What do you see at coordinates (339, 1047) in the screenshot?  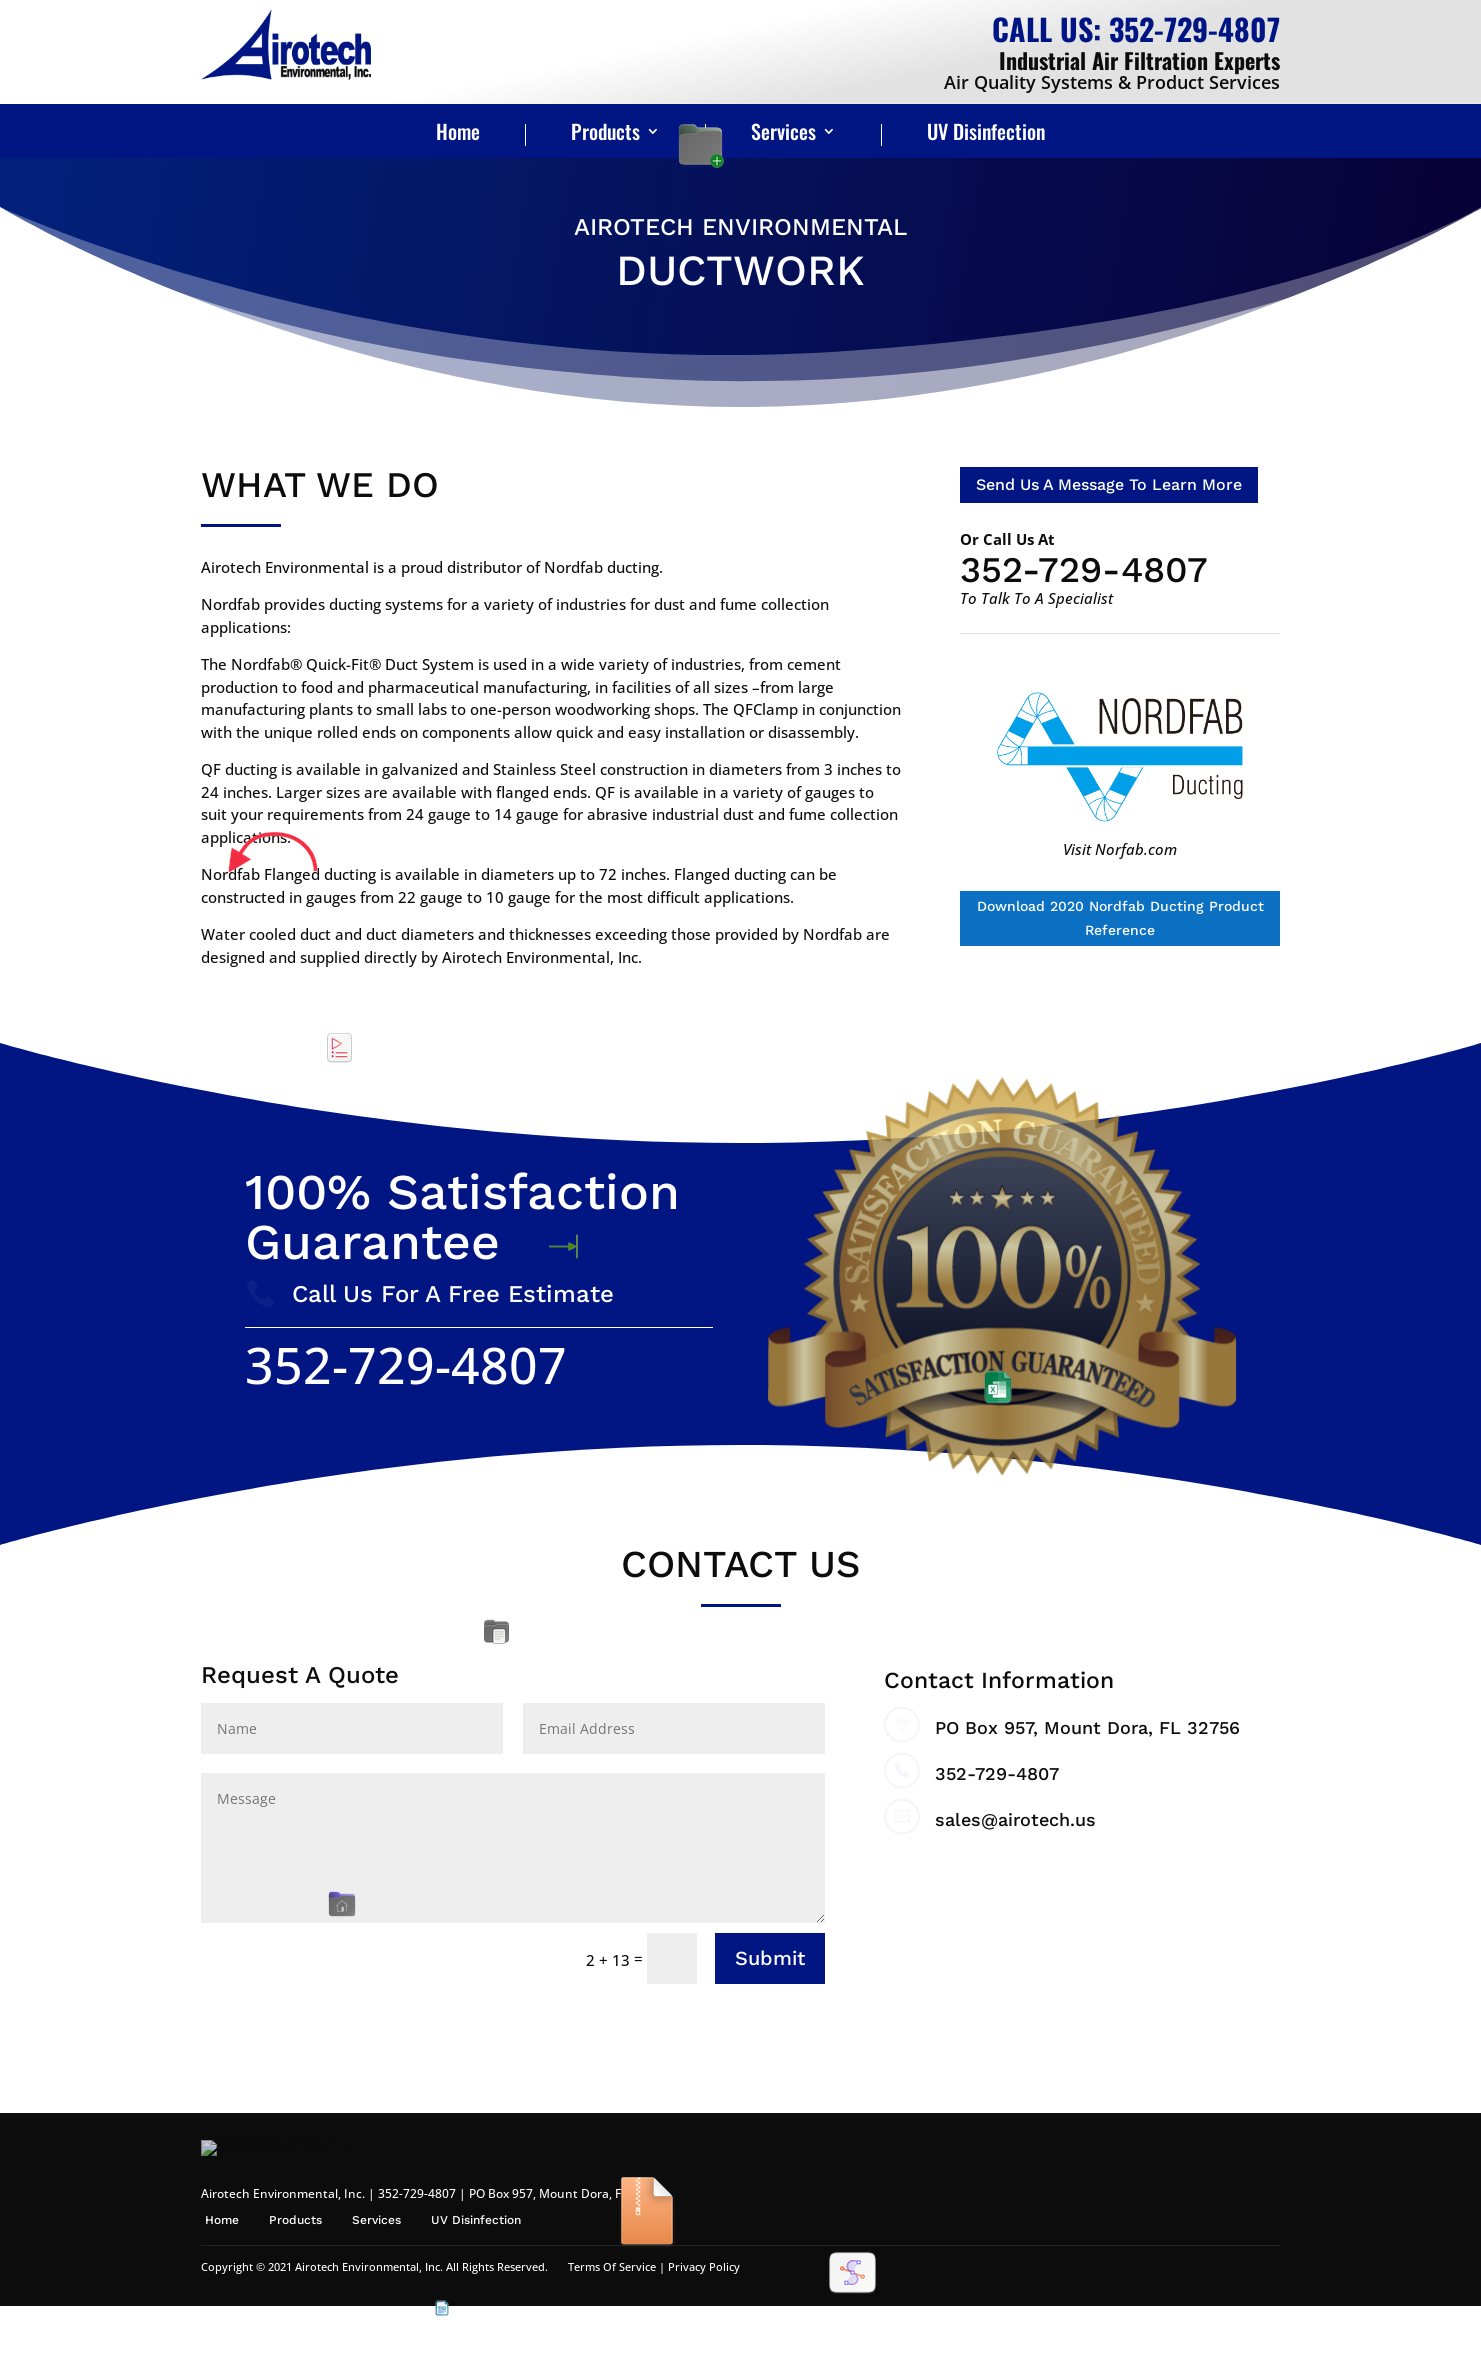 I see `open a playlist file` at bounding box center [339, 1047].